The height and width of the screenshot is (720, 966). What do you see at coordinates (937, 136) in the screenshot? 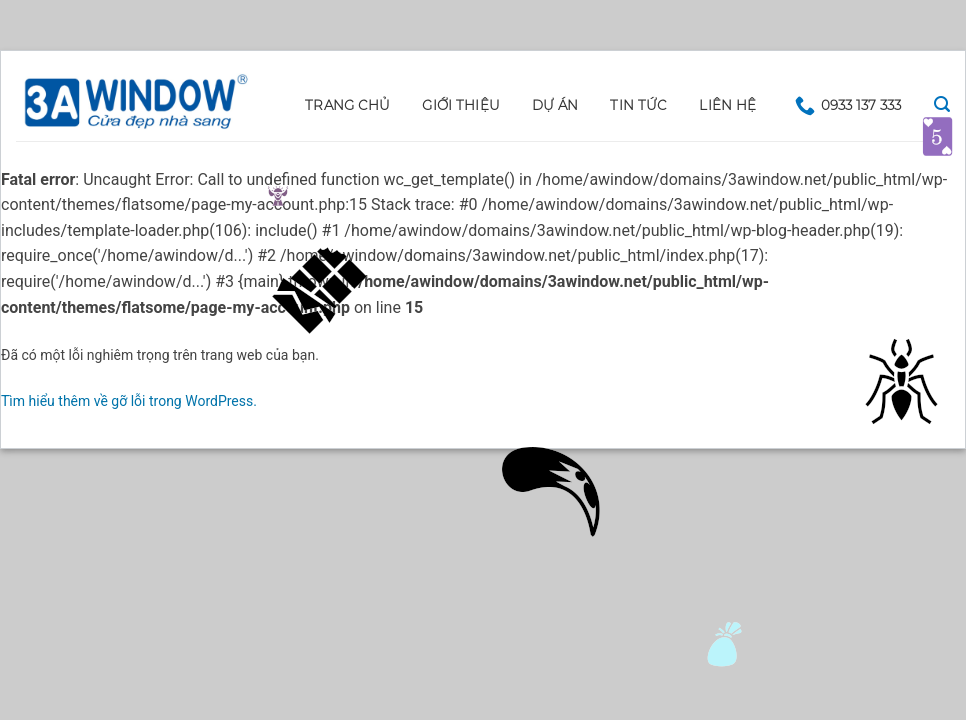
I see `five of hearts playing card` at bounding box center [937, 136].